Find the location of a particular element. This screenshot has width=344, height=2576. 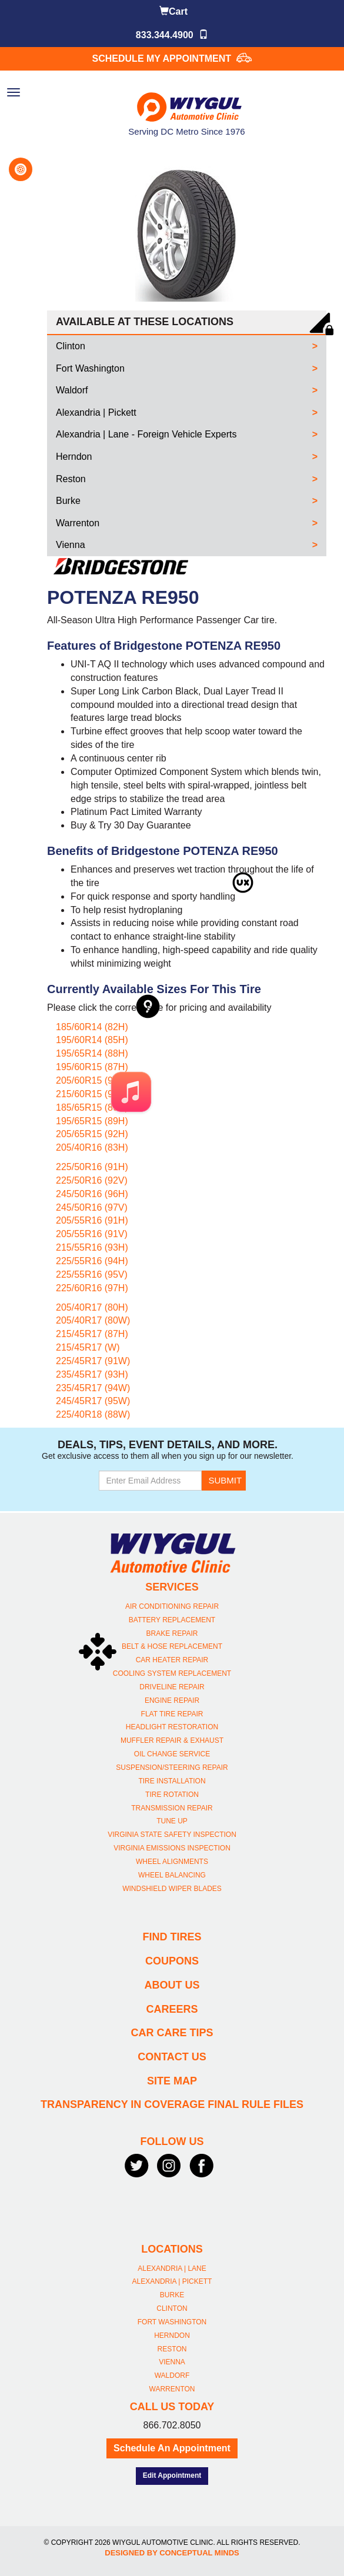

access user experience design tools is located at coordinates (243, 883).